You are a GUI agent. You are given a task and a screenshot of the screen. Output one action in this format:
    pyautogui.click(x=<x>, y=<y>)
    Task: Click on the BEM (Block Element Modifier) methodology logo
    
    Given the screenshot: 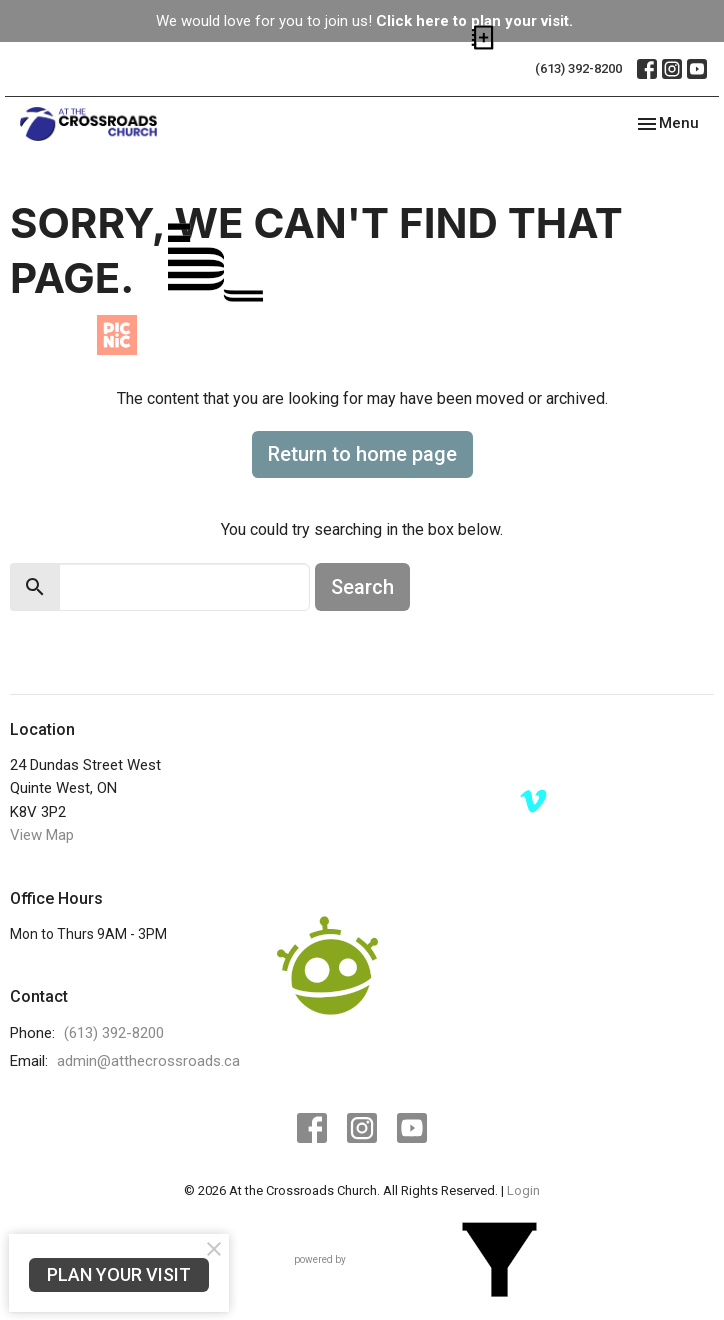 What is the action you would take?
    pyautogui.click(x=215, y=262)
    